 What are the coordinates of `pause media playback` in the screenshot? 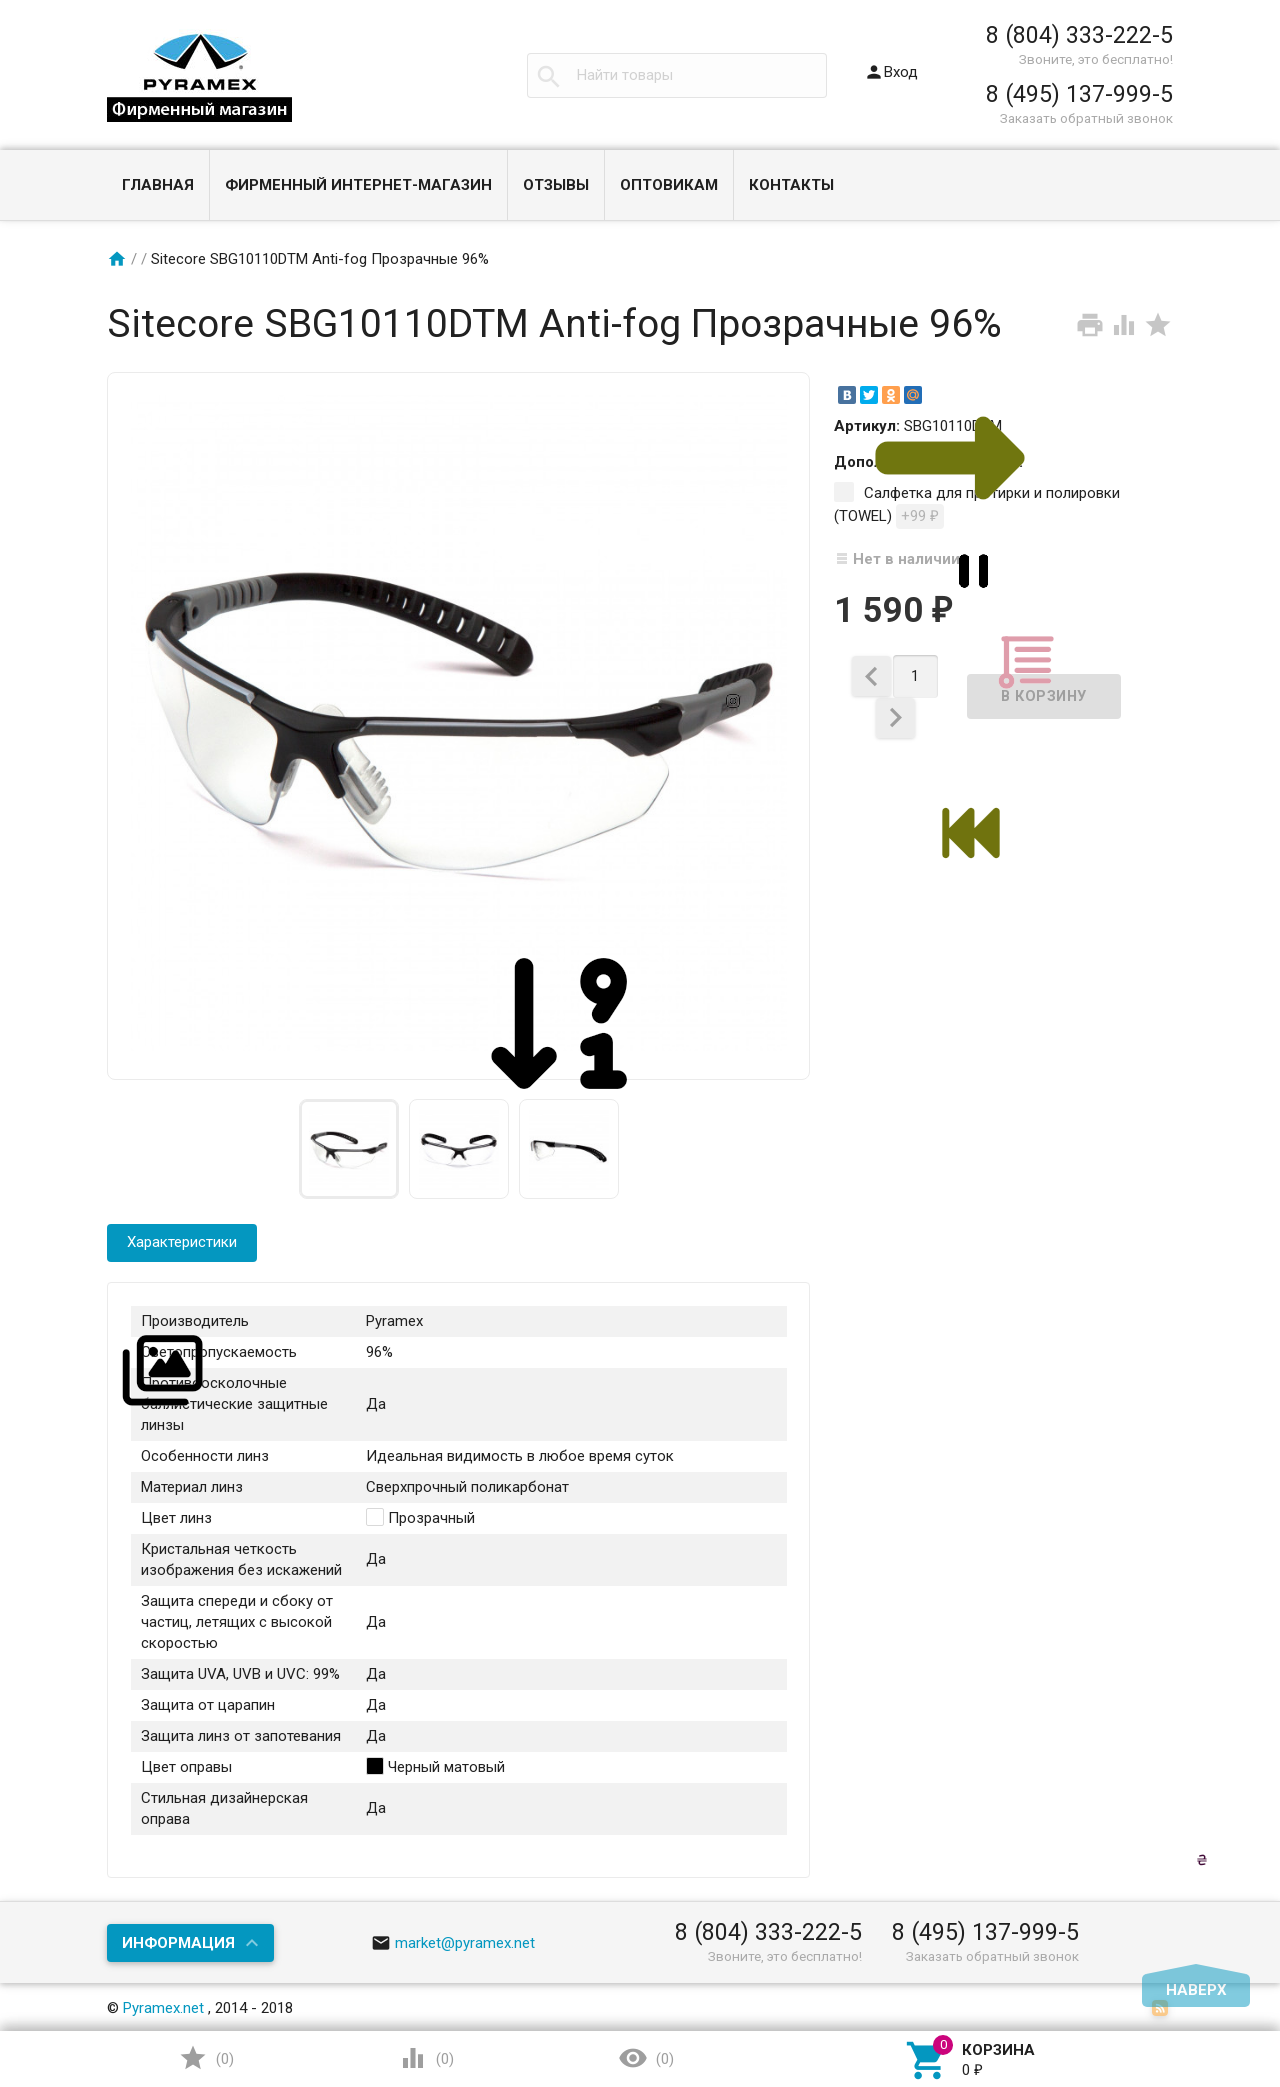 It's located at (974, 571).